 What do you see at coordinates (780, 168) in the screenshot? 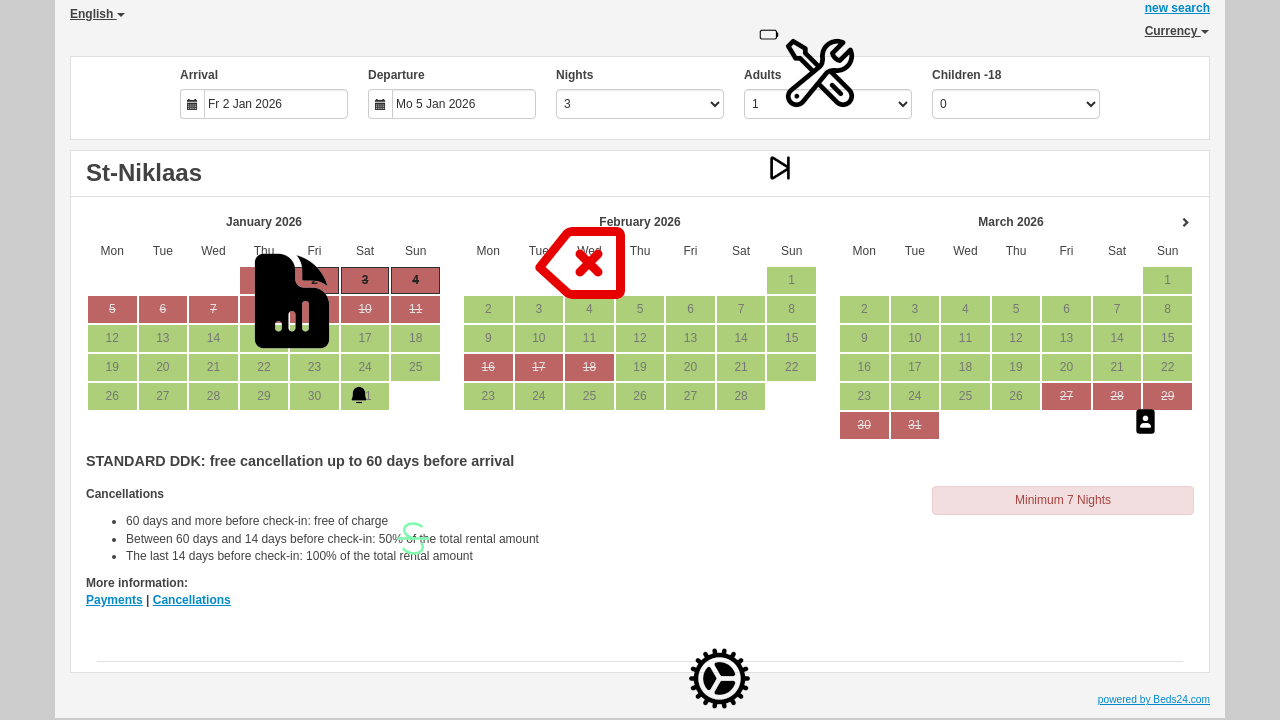
I see `skip to the next track or video` at bounding box center [780, 168].